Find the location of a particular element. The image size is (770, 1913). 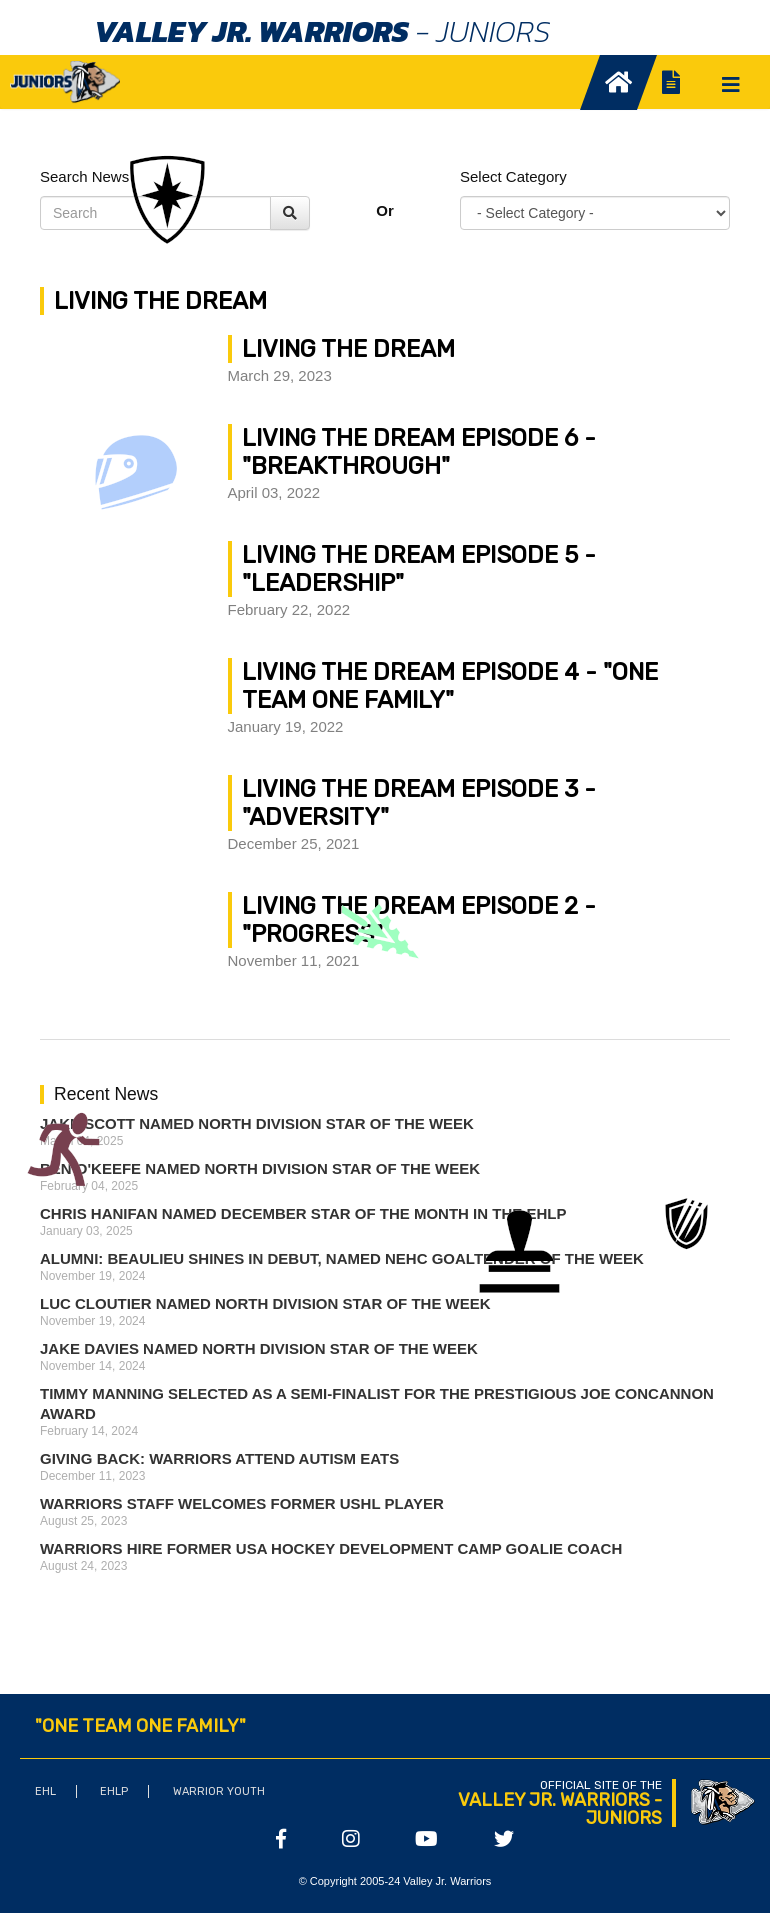

select motorcycle helmet gear is located at coordinates (134, 471).